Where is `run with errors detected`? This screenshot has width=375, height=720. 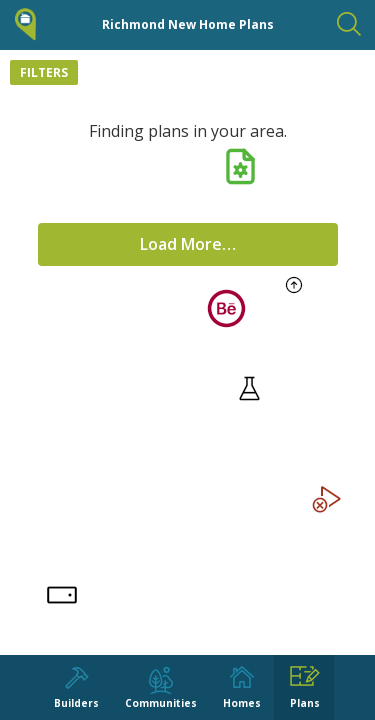
run with errors detected is located at coordinates (327, 498).